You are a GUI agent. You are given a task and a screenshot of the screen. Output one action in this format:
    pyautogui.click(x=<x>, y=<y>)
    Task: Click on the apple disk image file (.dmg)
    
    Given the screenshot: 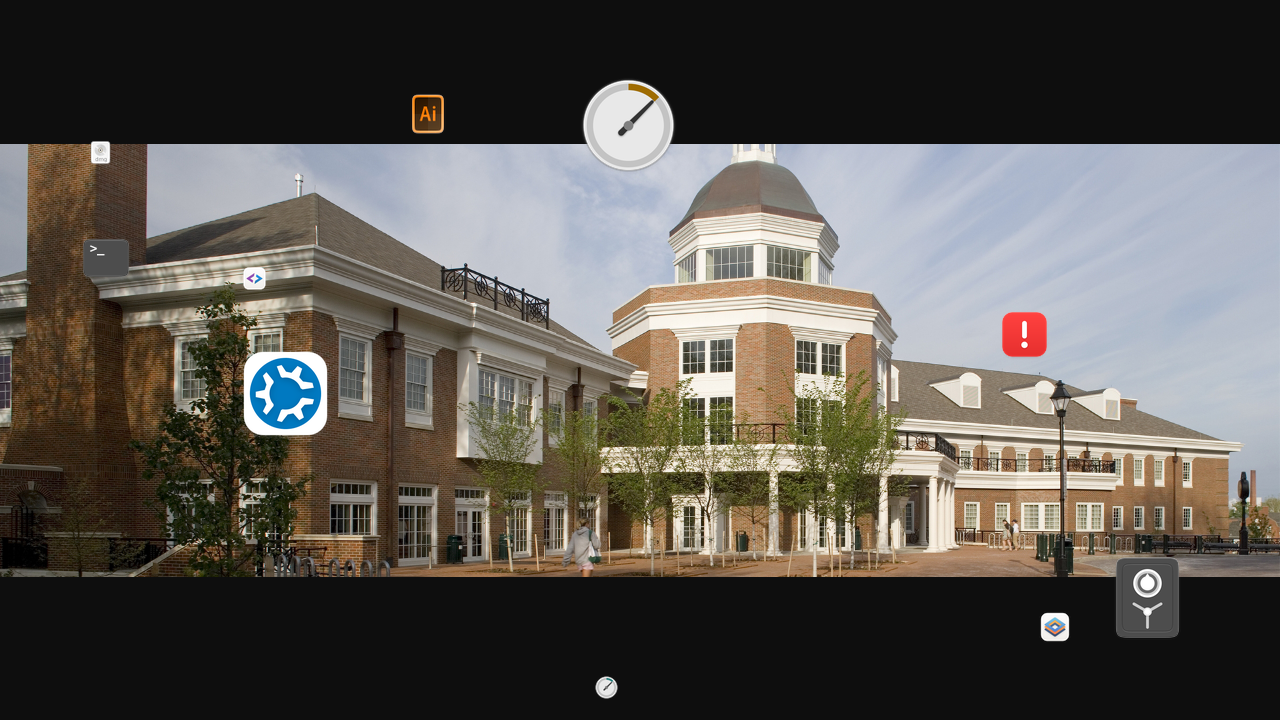 What is the action you would take?
    pyautogui.click(x=100, y=152)
    